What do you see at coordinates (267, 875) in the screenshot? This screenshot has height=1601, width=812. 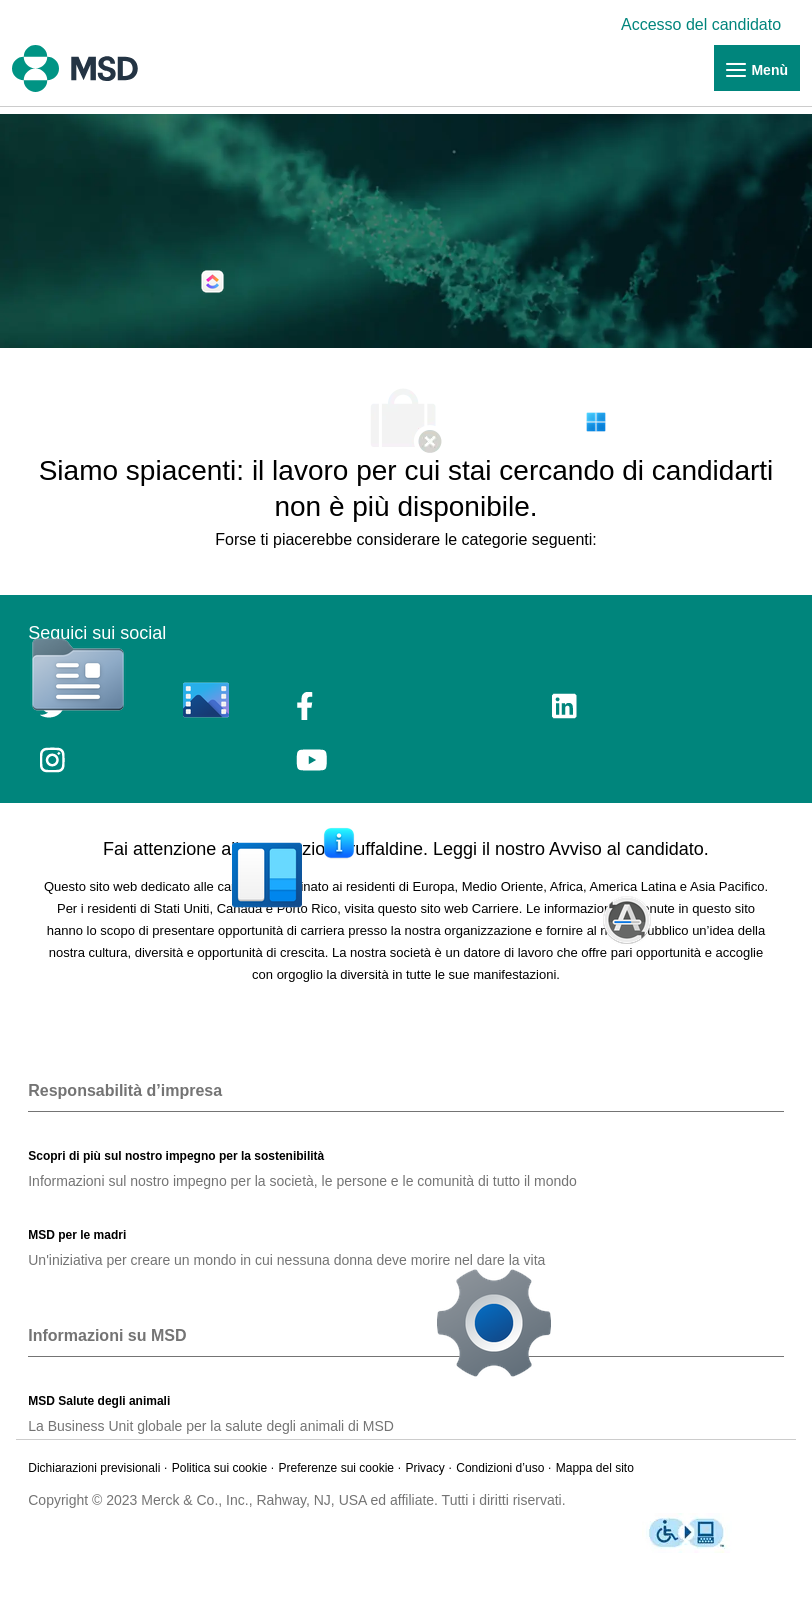 I see `open the widgets panel` at bounding box center [267, 875].